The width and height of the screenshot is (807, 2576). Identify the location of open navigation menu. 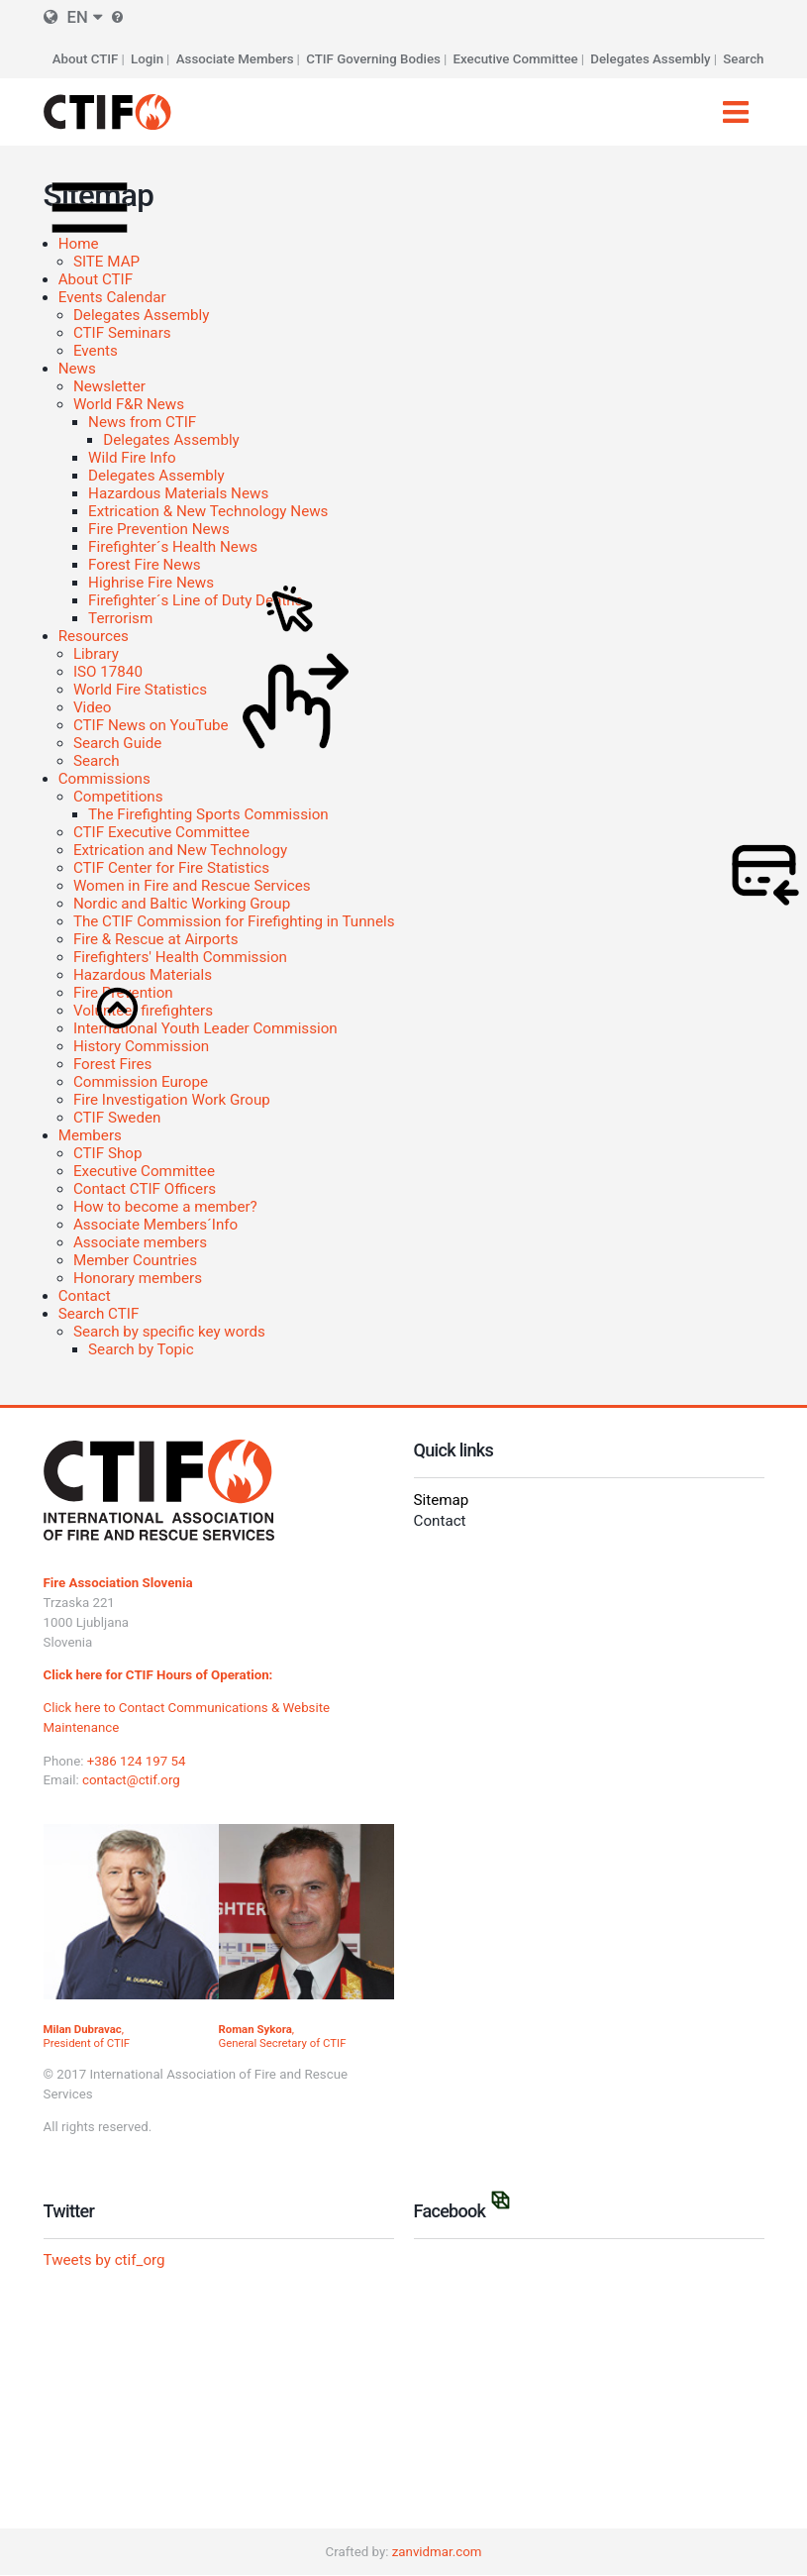
(89, 207).